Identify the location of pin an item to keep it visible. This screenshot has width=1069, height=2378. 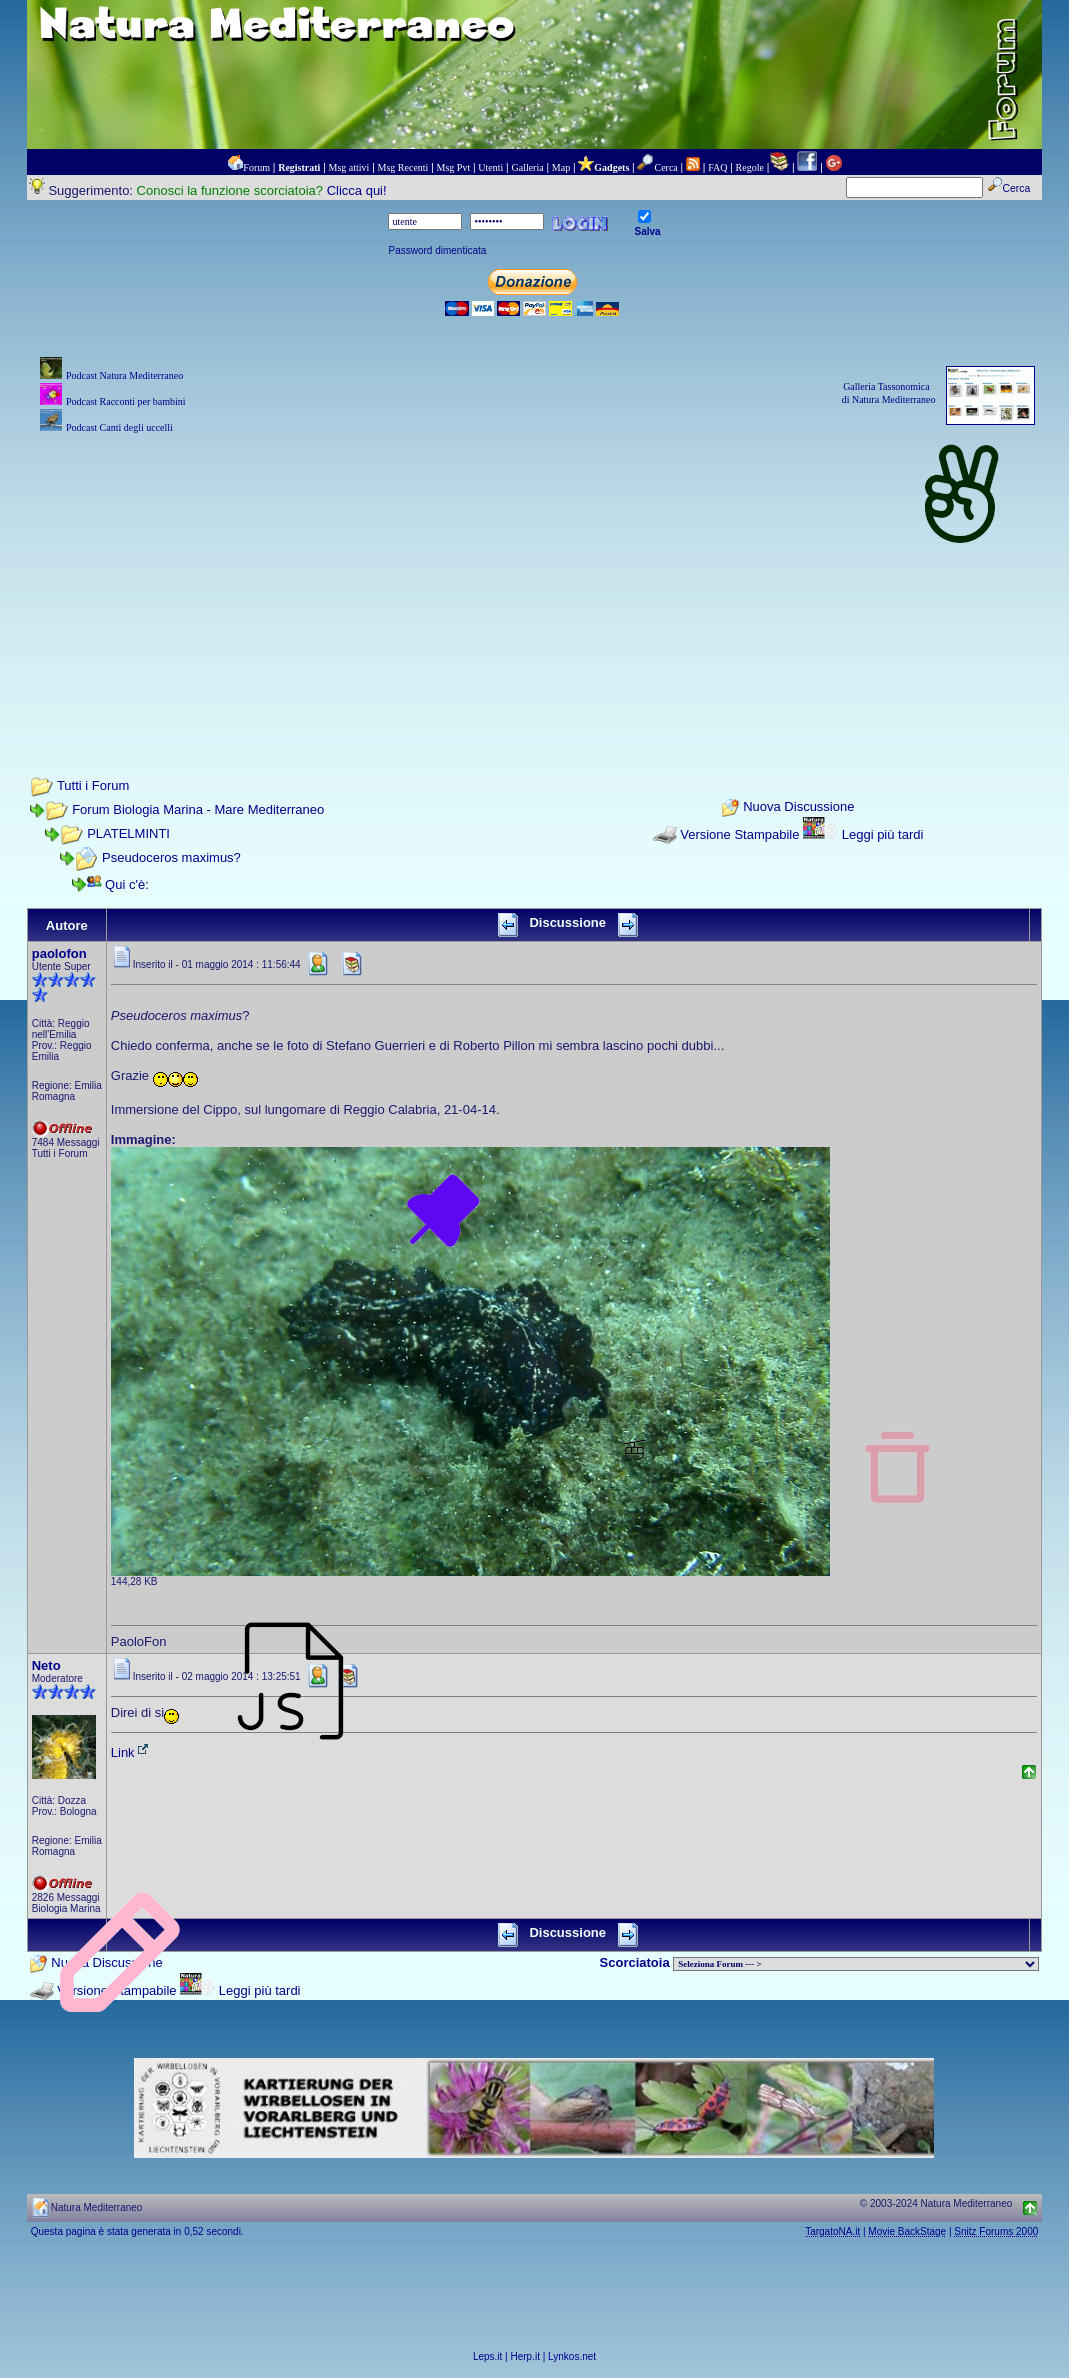
(440, 1213).